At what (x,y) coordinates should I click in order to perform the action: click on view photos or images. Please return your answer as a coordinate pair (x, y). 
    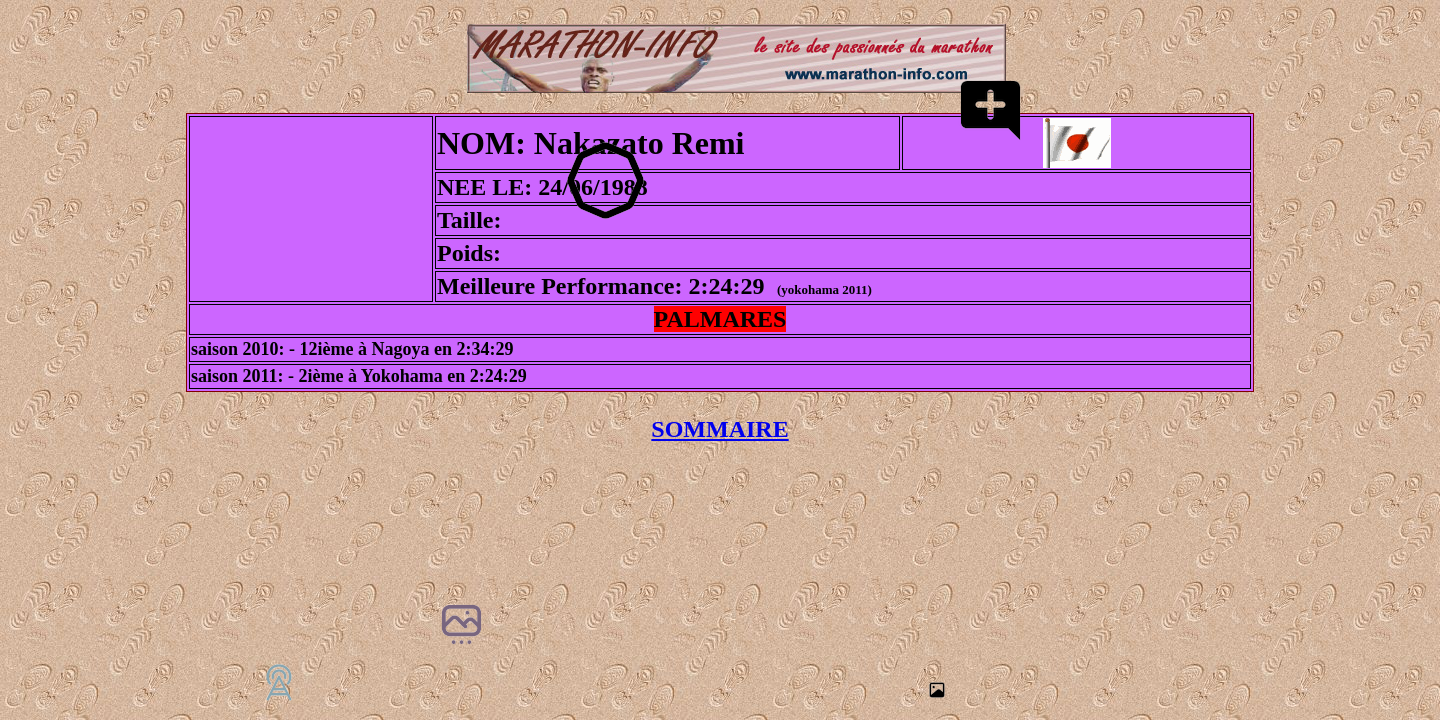
    Looking at the image, I should click on (937, 690).